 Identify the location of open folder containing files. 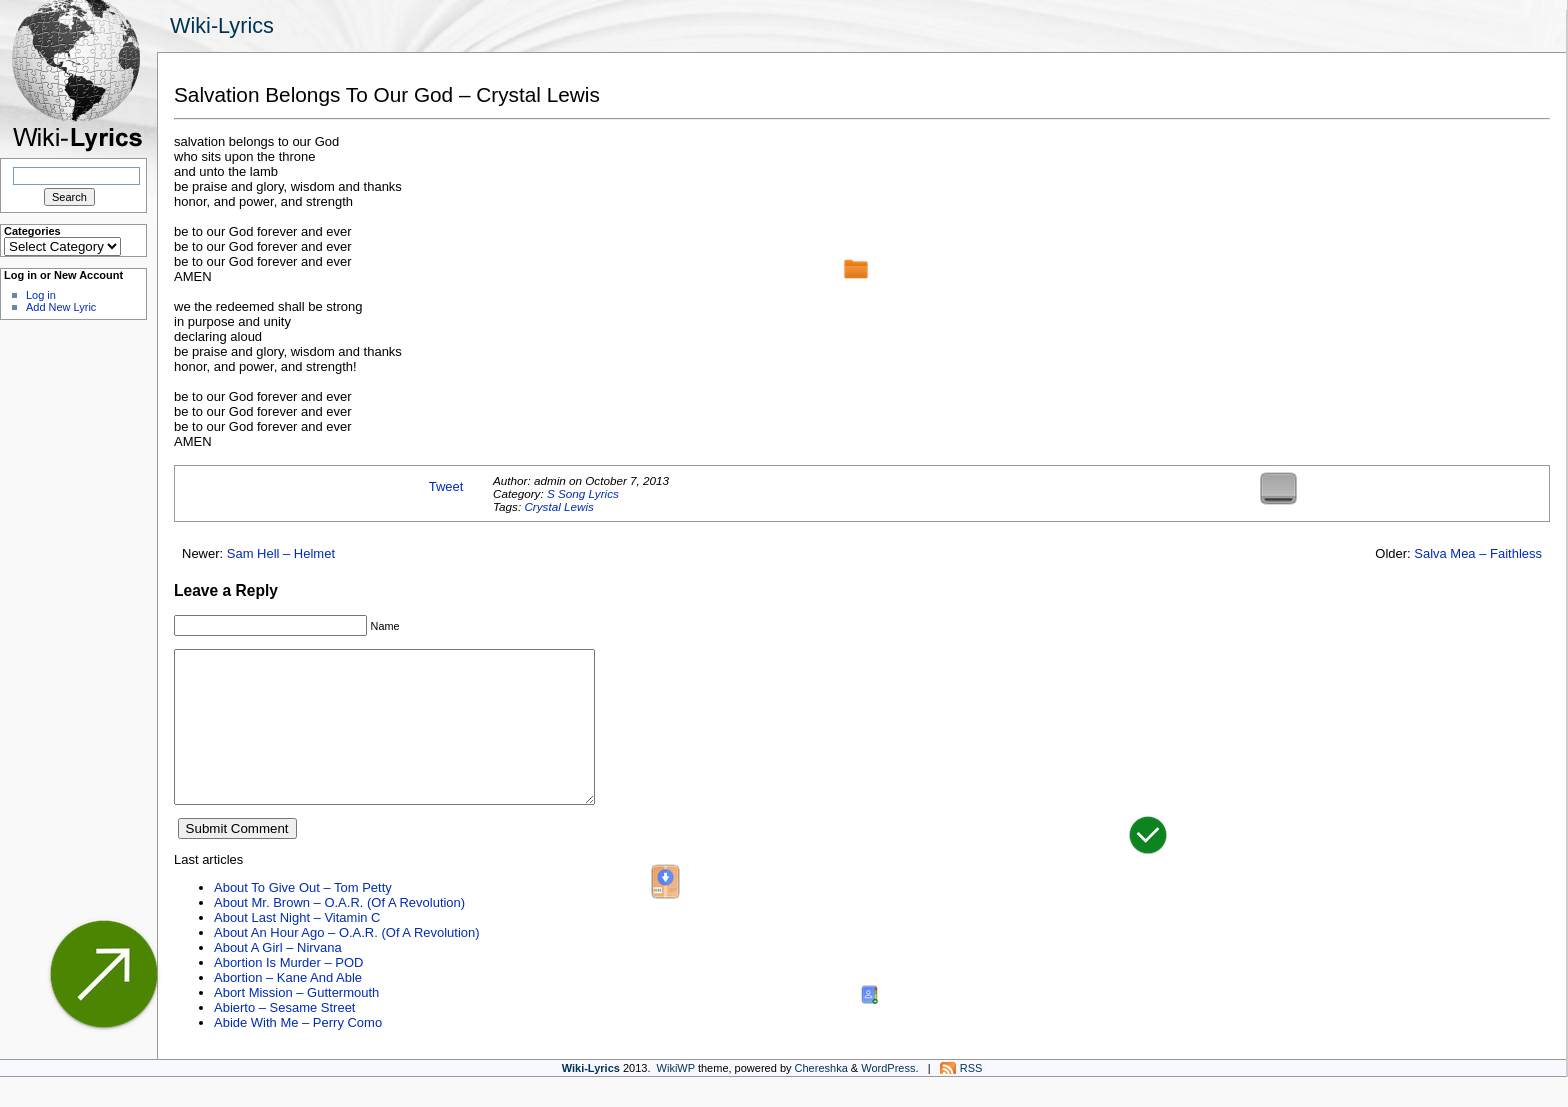
(856, 269).